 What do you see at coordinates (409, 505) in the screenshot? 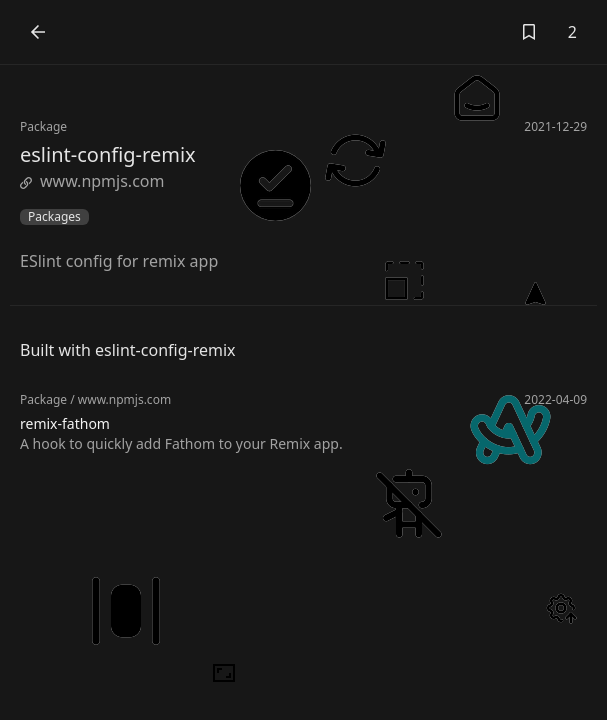
I see `disable bot or automated features` at bounding box center [409, 505].